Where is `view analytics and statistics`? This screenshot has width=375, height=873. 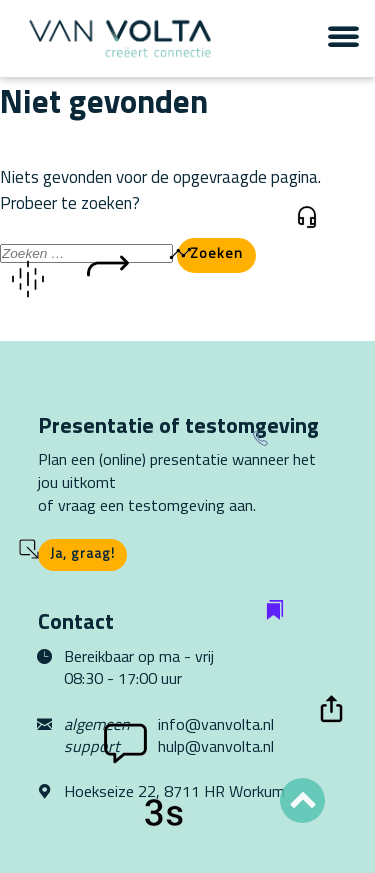
view analytics and statistics is located at coordinates (180, 253).